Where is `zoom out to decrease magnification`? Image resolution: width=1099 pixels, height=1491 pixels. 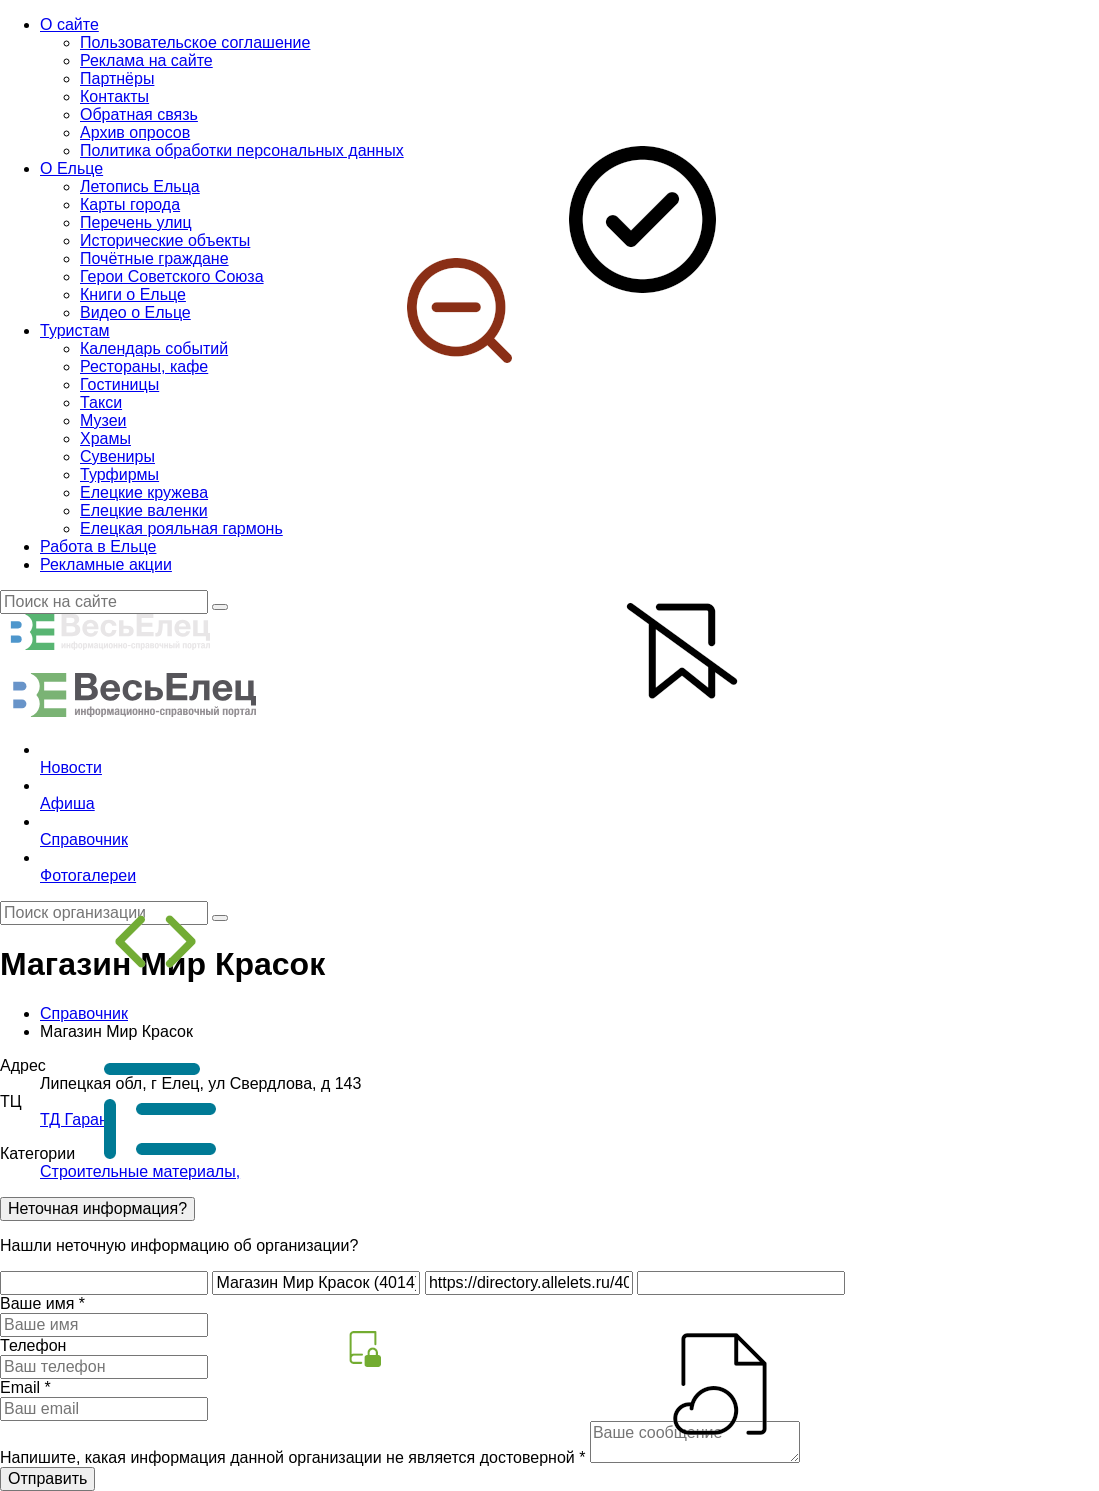
zoom out to decrease magnification is located at coordinates (459, 310).